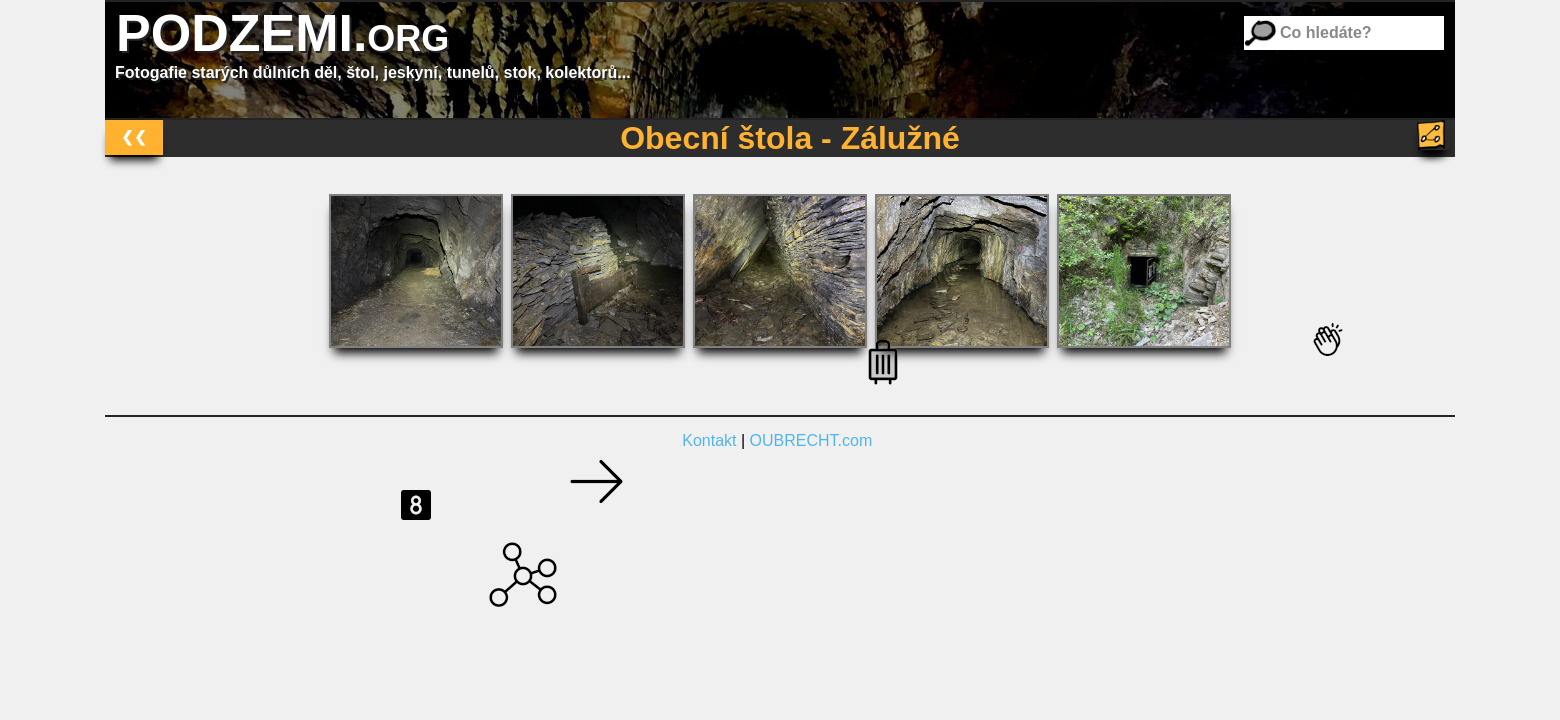 The image size is (1560, 720). What do you see at coordinates (1327, 339) in the screenshot?
I see `applaud or show appreciation` at bounding box center [1327, 339].